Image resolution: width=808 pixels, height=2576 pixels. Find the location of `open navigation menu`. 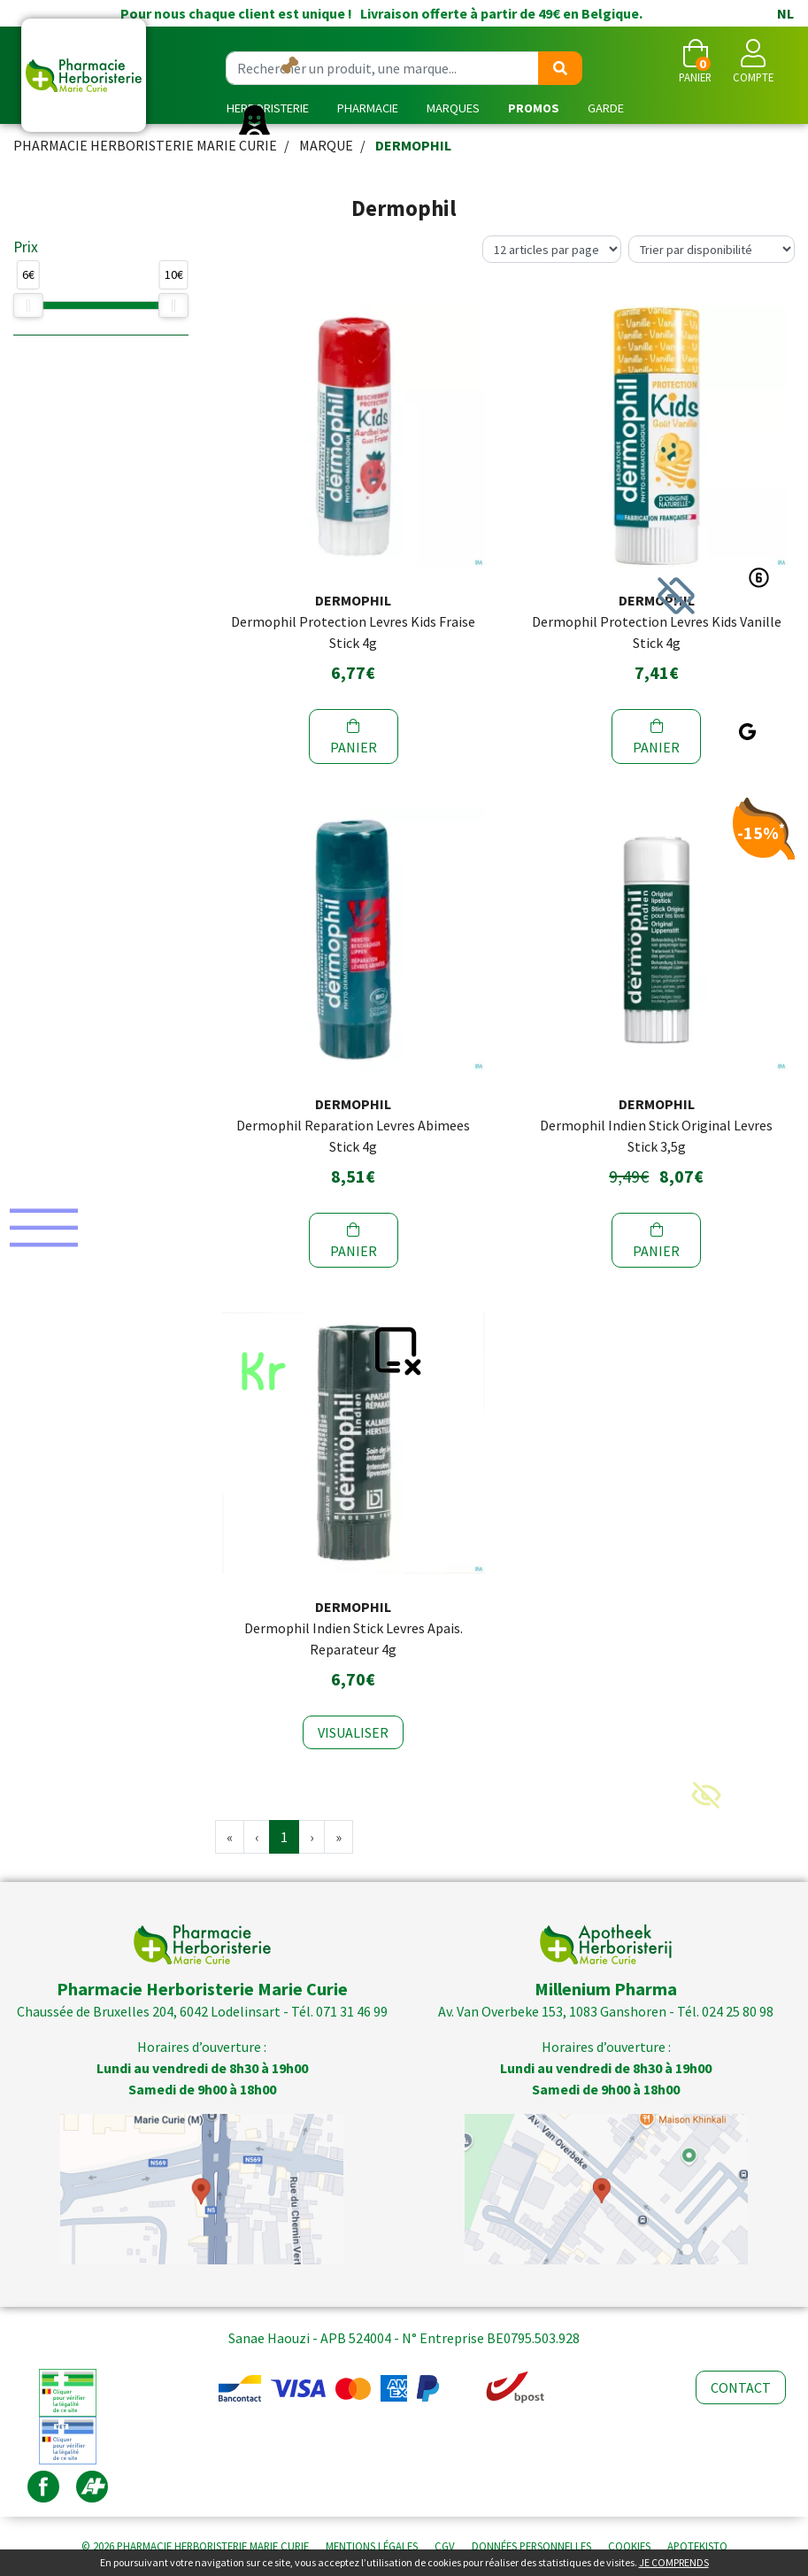

open navigation menu is located at coordinates (43, 1225).